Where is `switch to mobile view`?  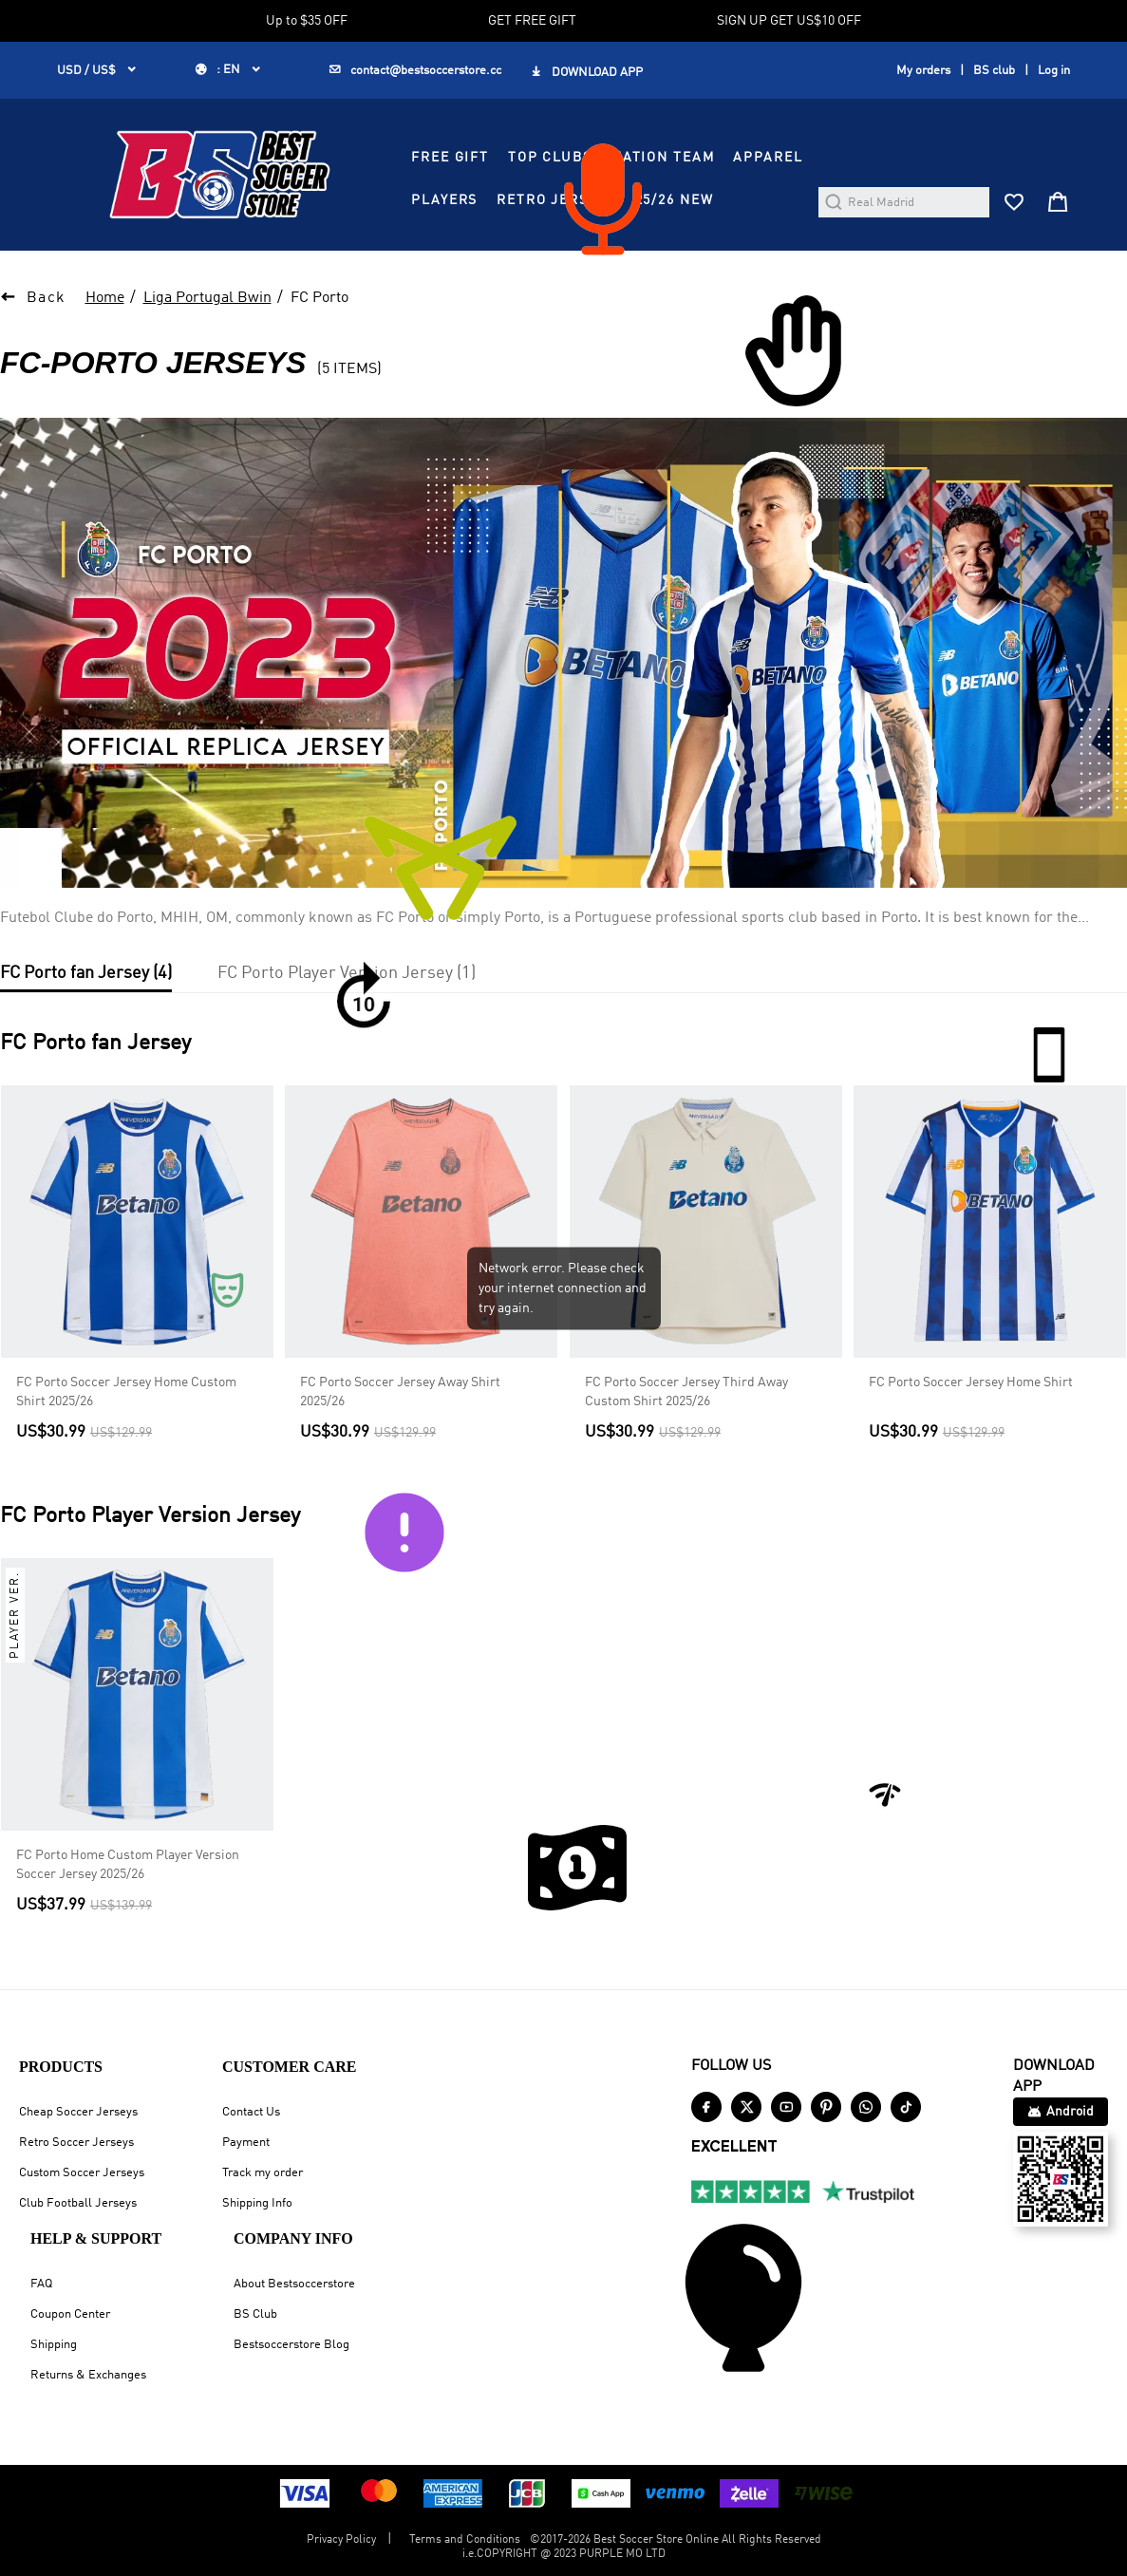
switch to mobile view is located at coordinates (1049, 1055).